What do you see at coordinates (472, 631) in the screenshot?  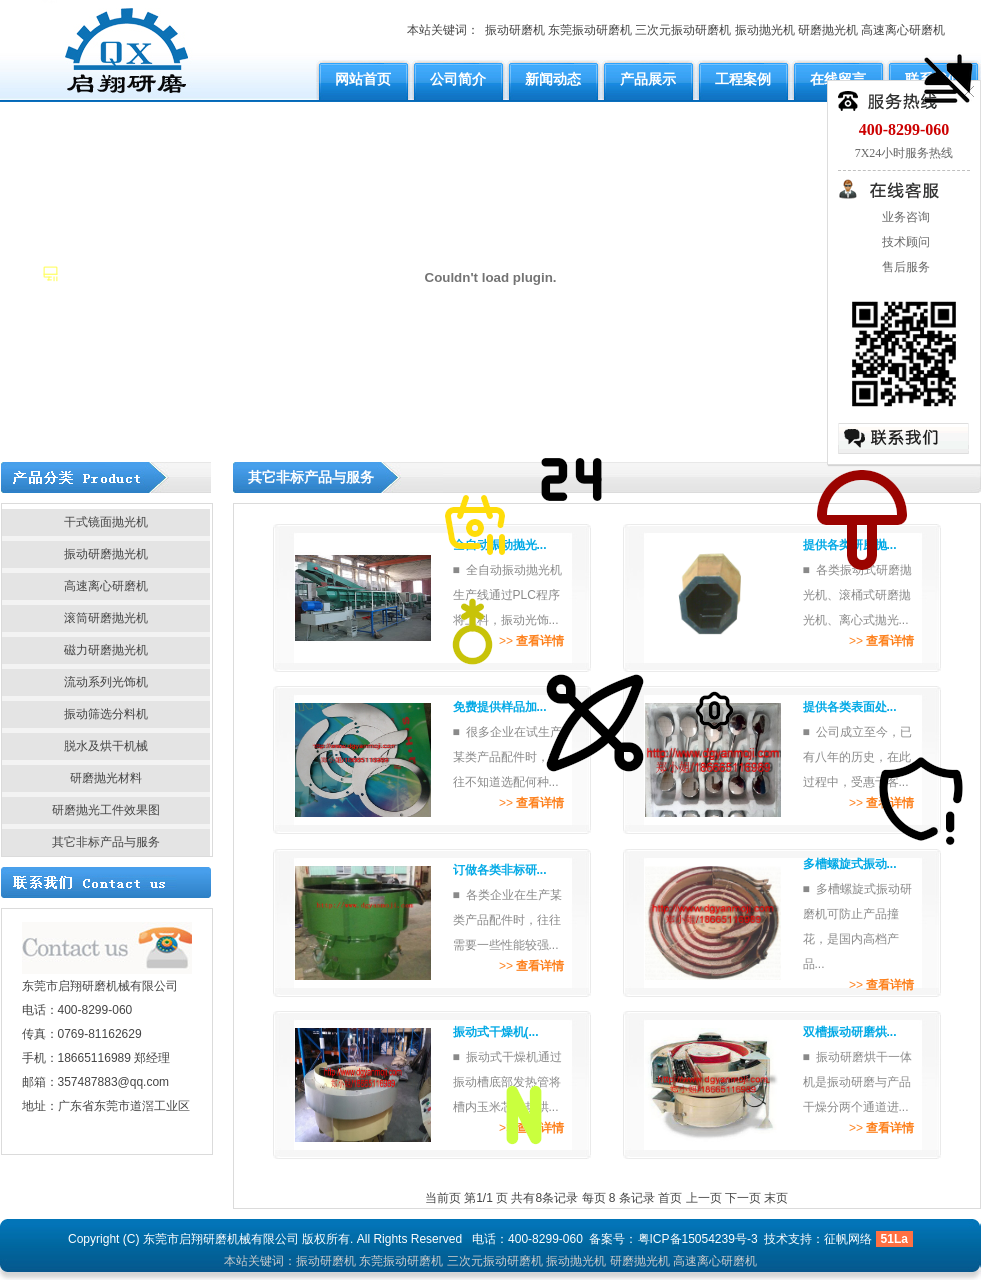 I see `select genderqueer as gender identity` at bounding box center [472, 631].